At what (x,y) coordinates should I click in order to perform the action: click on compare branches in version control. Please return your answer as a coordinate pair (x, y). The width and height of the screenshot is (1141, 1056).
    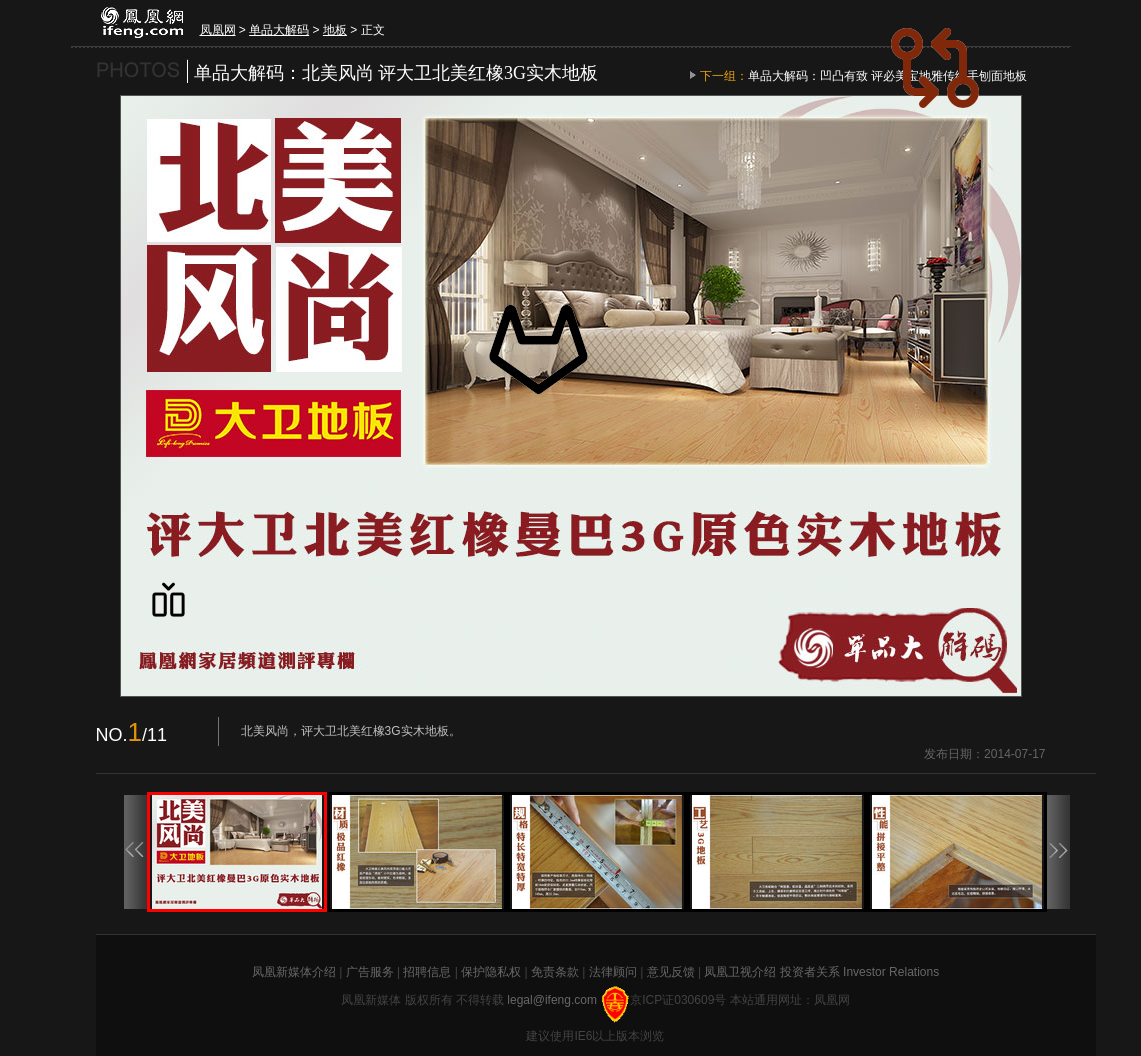
    Looking at the image, I should click on (935, 68).